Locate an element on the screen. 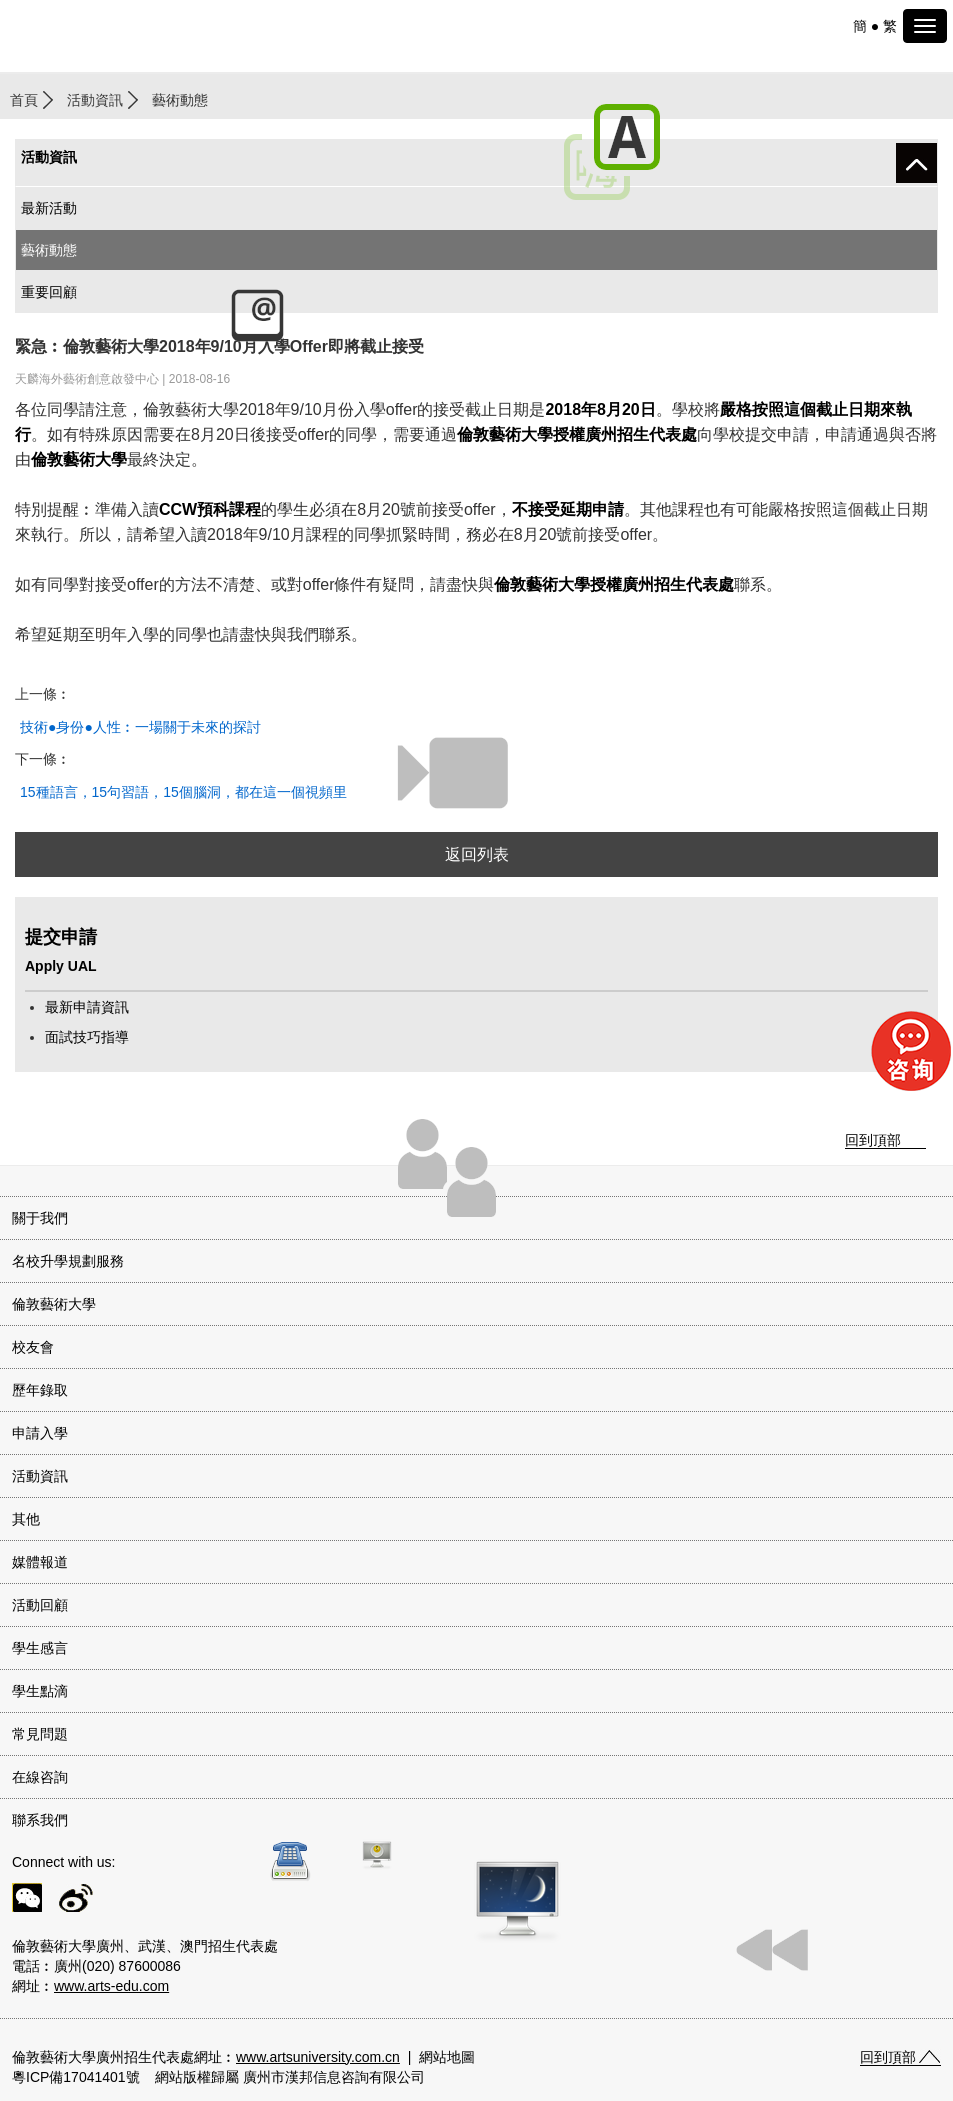 This screenshot has width=953, height=2101. open your videos folder is located at coordinates (453, 769).